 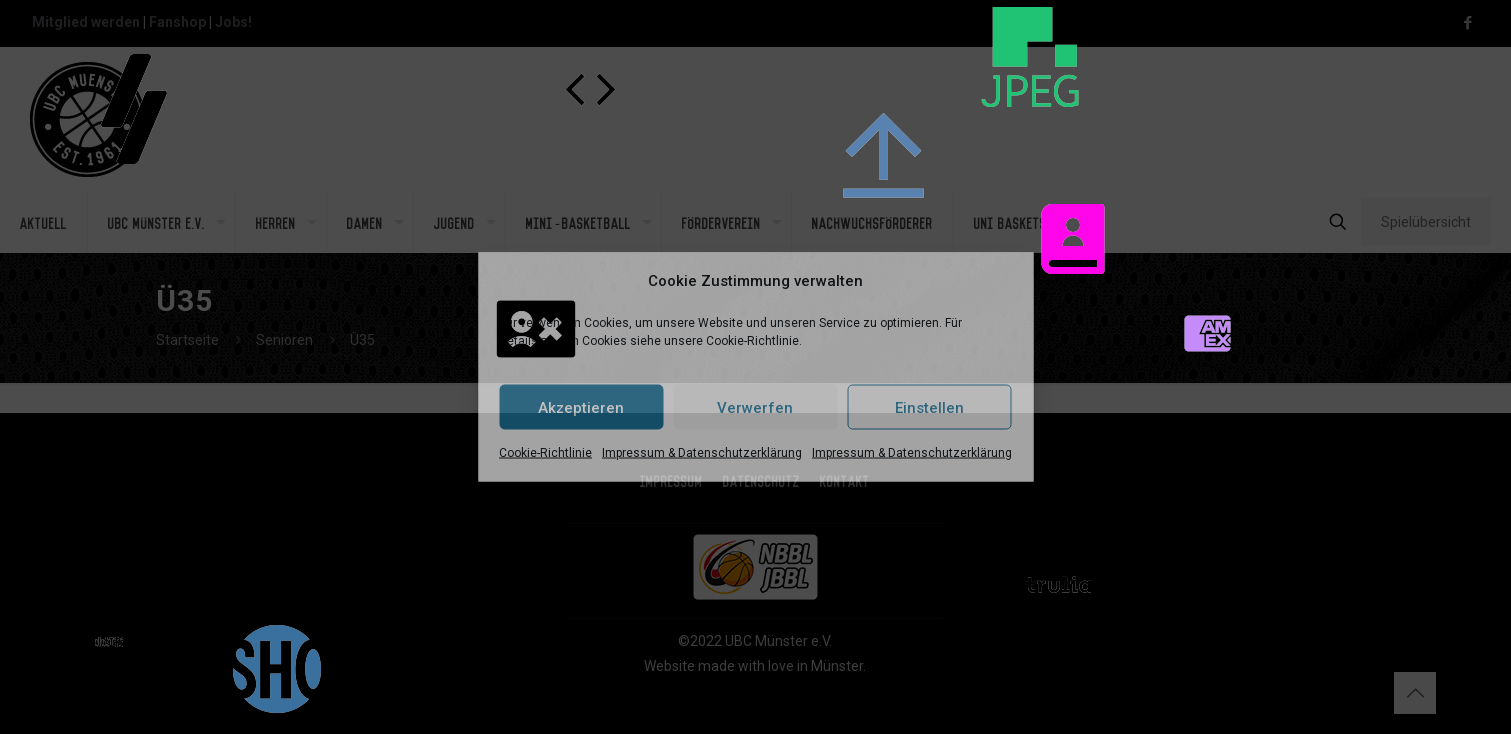 What do you see at coordinates (1058, 584) in the screenshot?
I see `open the Trulia real estate app` at bounding box center [1058, 584].